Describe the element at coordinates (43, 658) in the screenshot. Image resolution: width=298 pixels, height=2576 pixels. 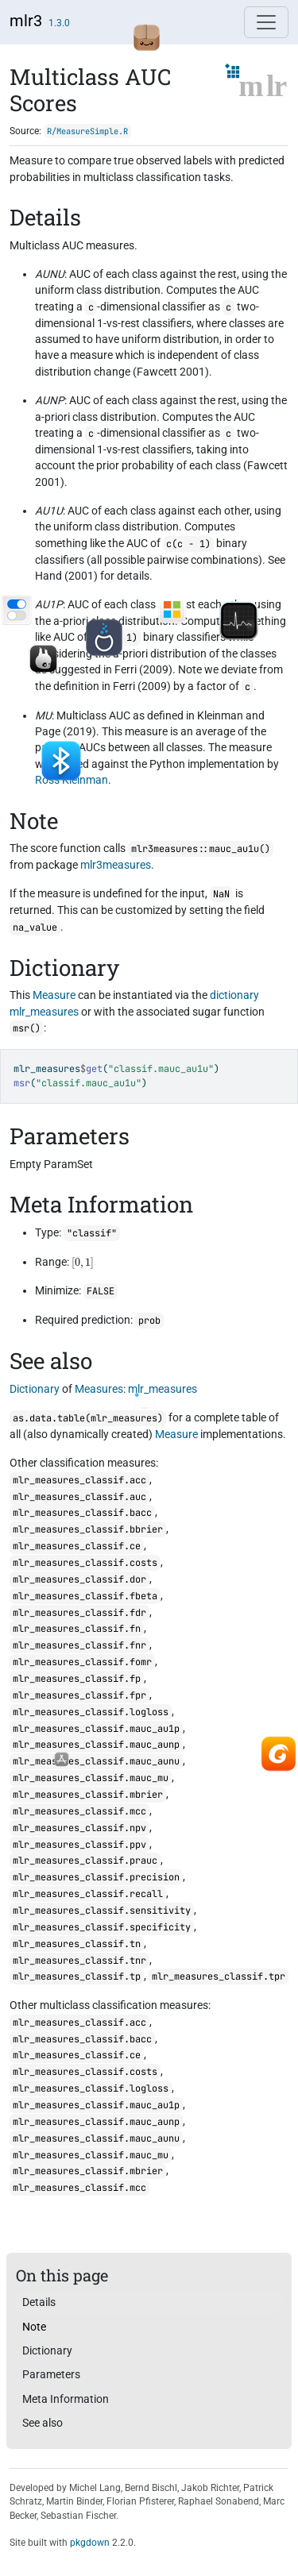
I see `launch the badland game app` at that location.